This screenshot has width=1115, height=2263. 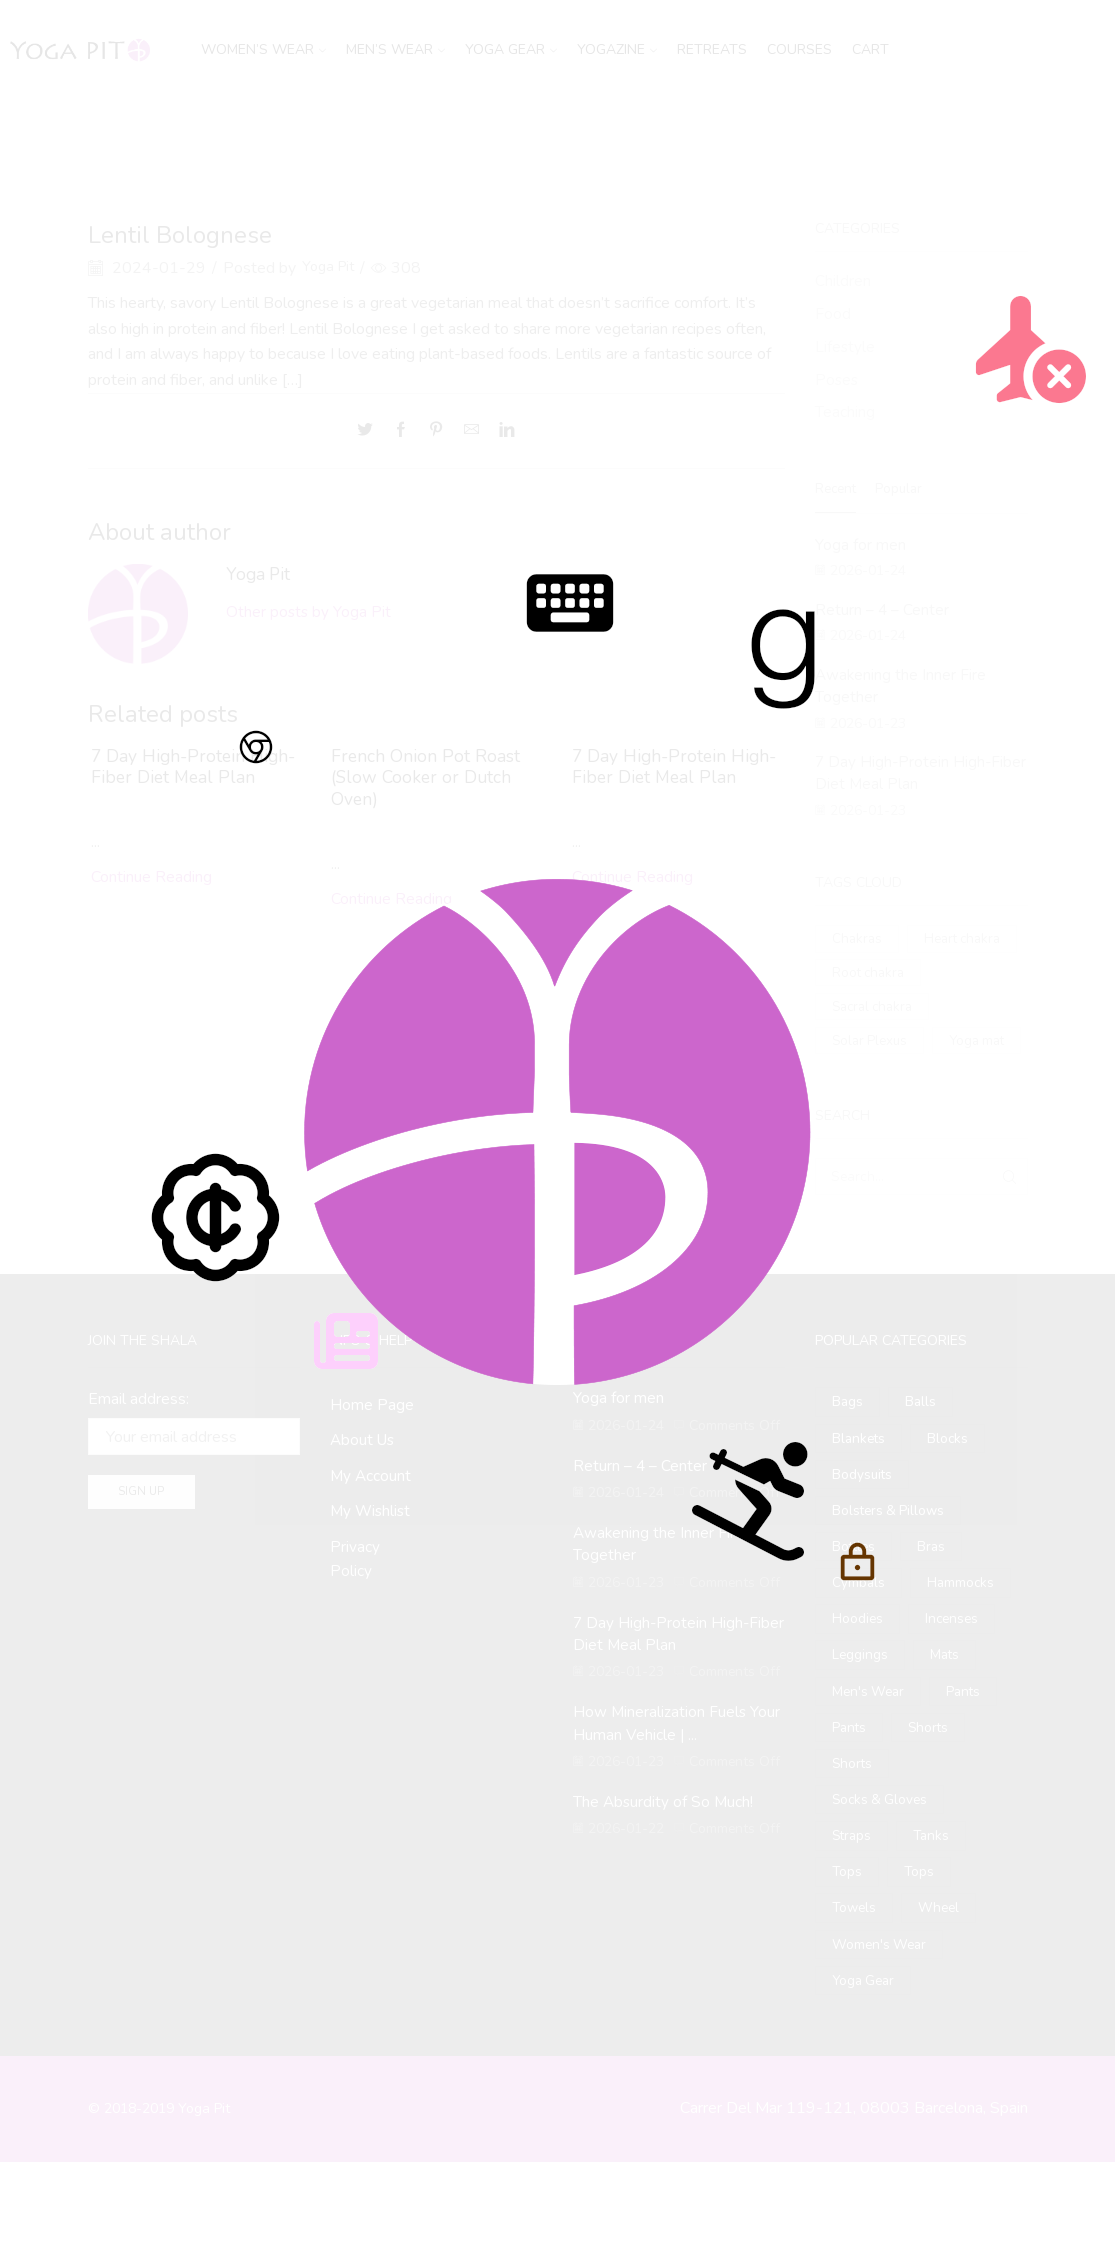 I want to click on view news feed or articles, so click(x=346, y=1341).